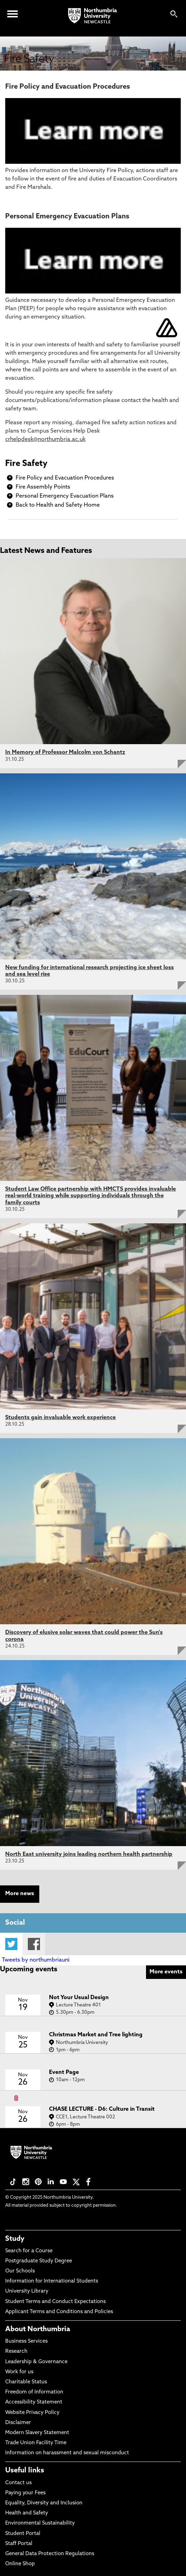 This screenshot has height=2576, width=186. What do you see at coordinates (167, 329) in the screenshot?
I see `do not use chlorine bleach care instruction` at bounding box center [167, 329].